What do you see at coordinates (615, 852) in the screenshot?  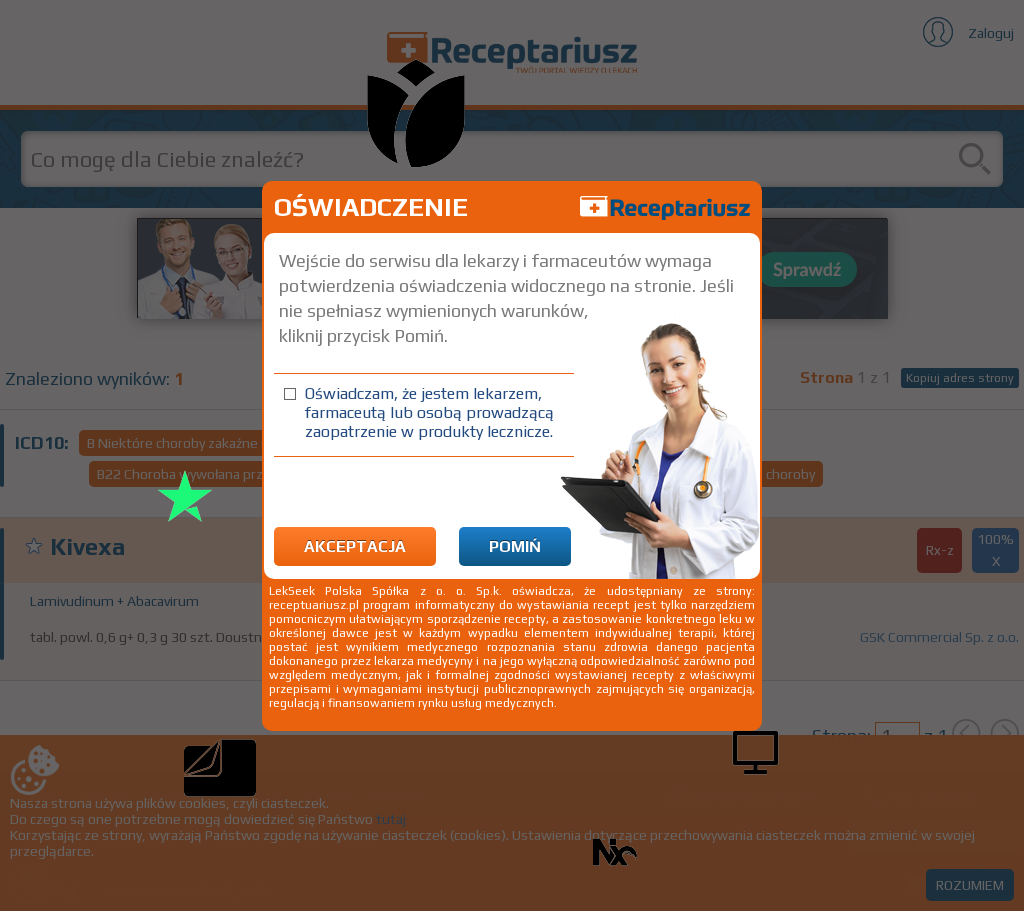 I see `nx build system logo` at bounding box center [615, 852].